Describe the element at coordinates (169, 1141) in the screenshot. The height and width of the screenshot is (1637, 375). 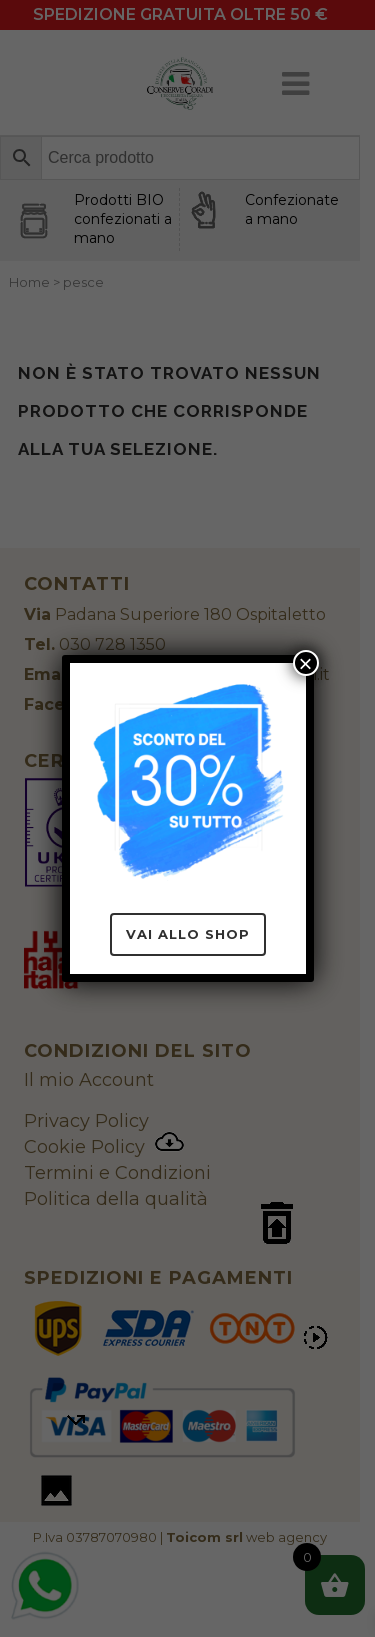
I see `download file from cloud storage` at that location.